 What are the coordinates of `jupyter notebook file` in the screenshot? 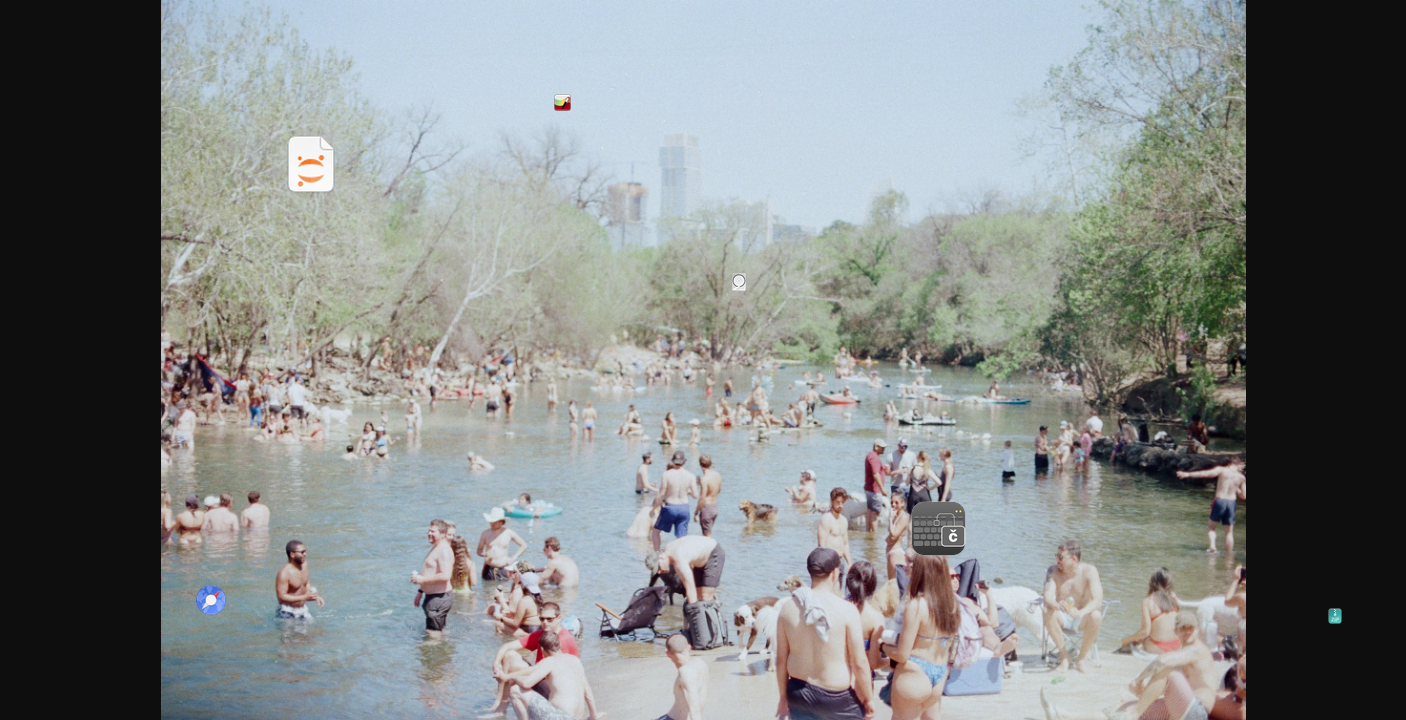 It's located at (311, 164).